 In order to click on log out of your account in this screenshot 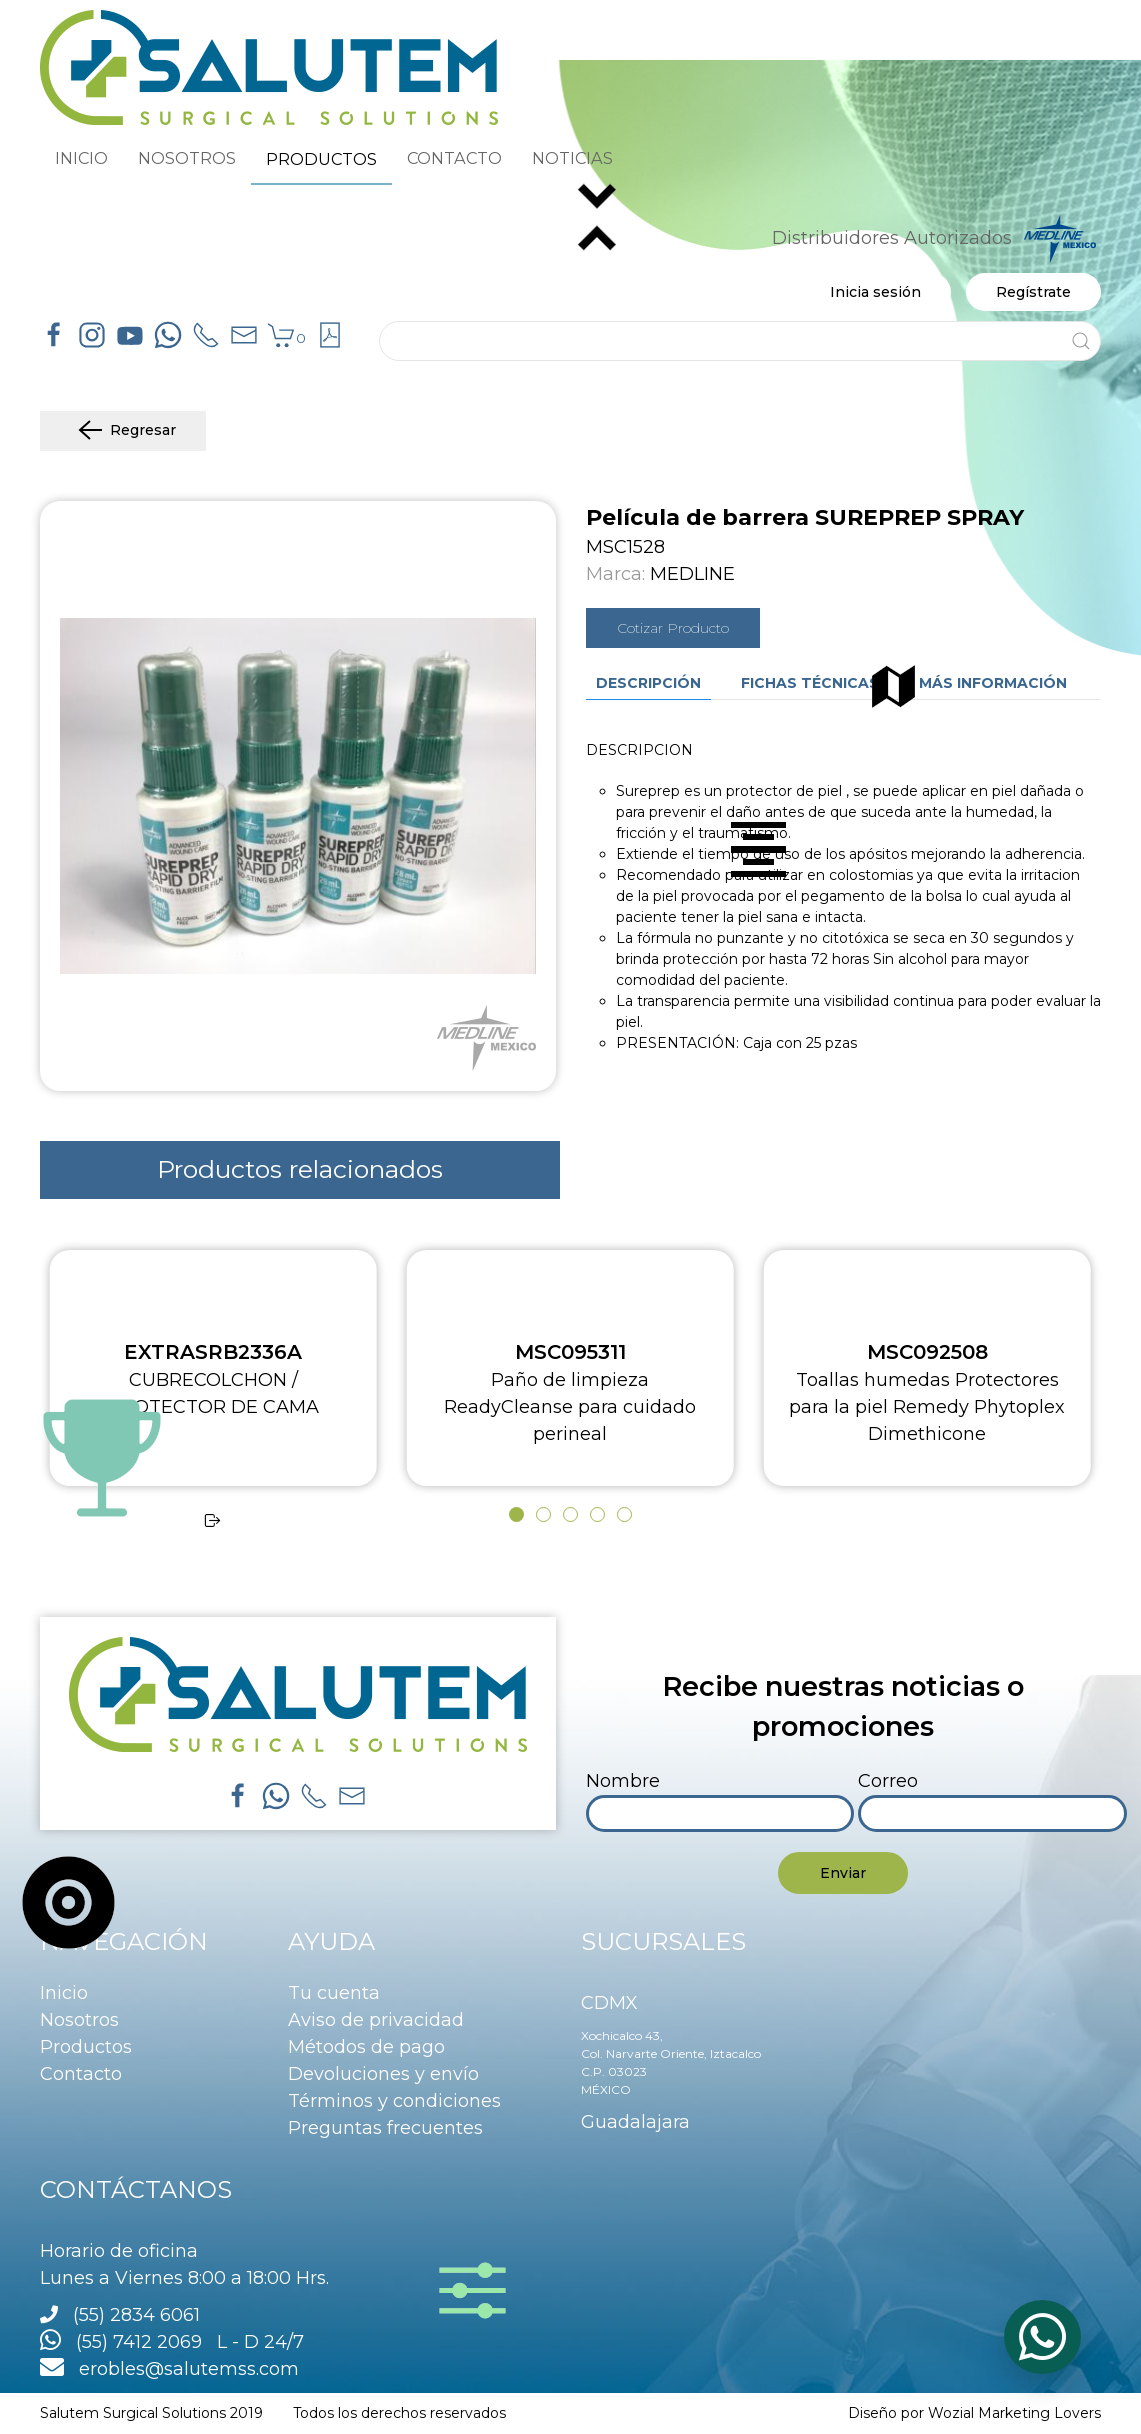, I will do `click(212, 1520)`.